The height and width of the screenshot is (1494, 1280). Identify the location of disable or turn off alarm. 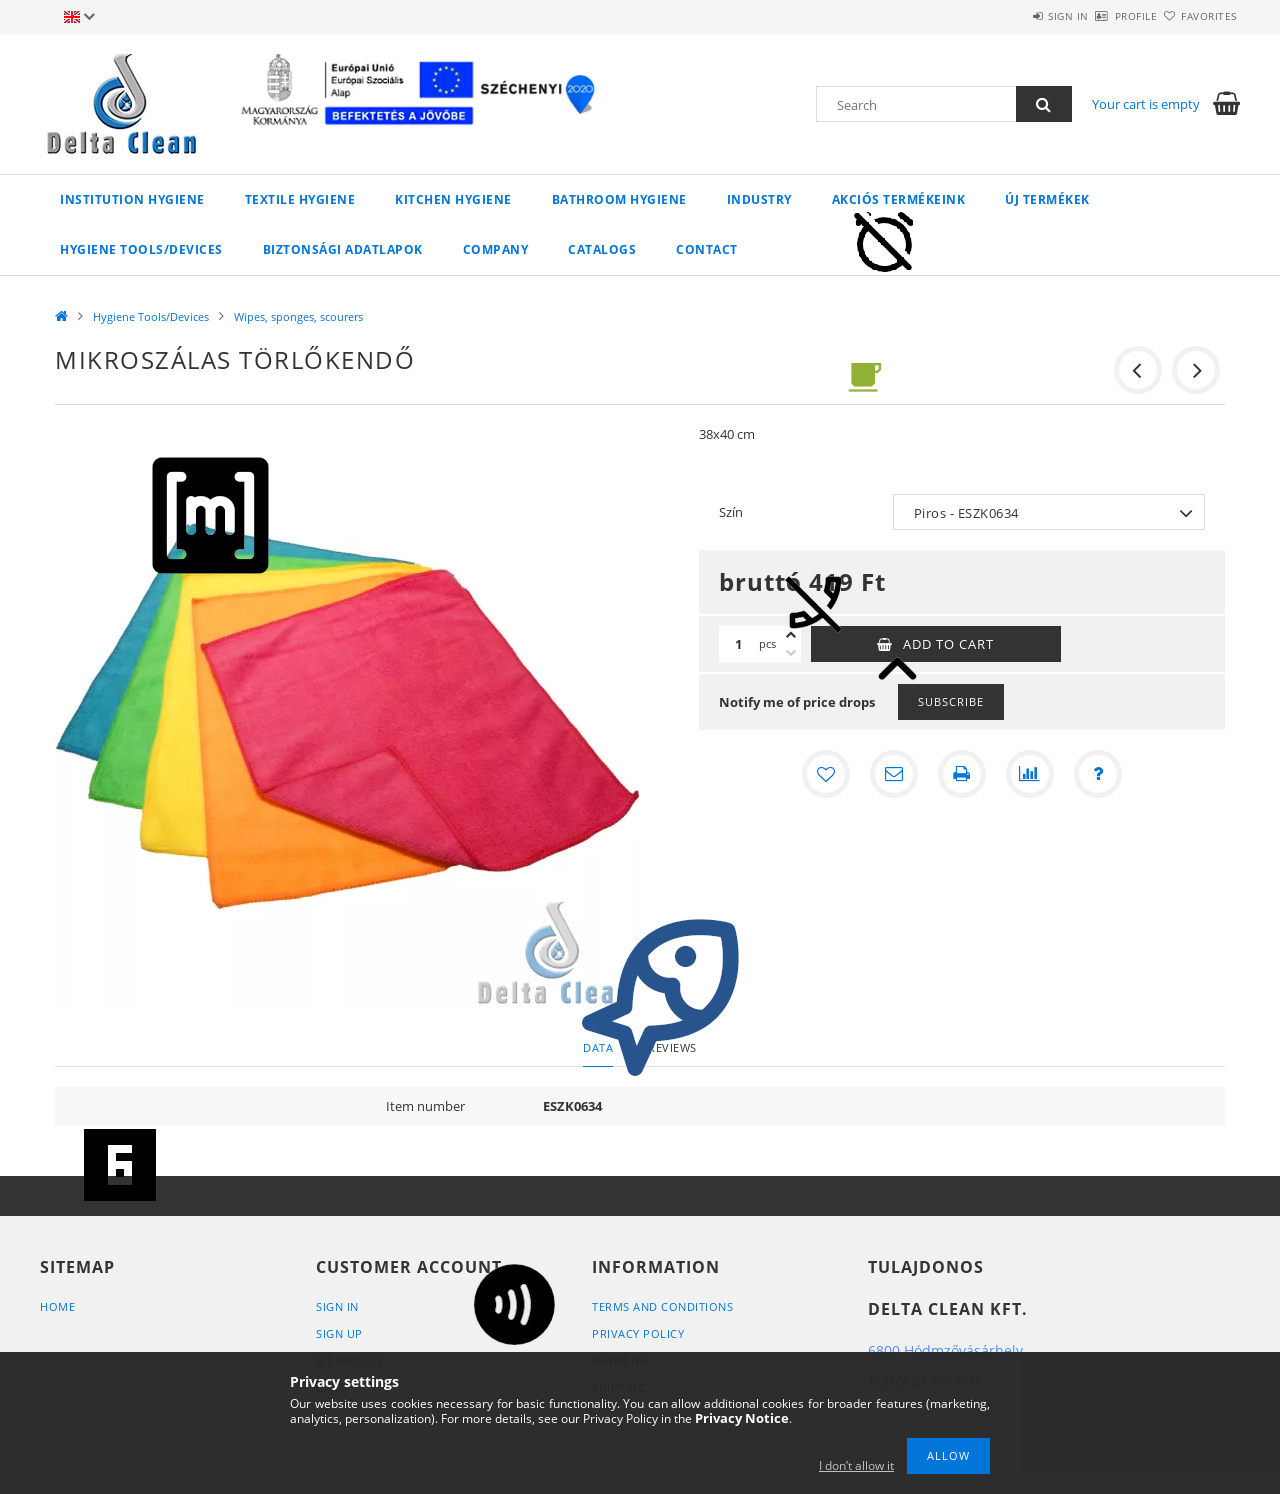
(884, 241).